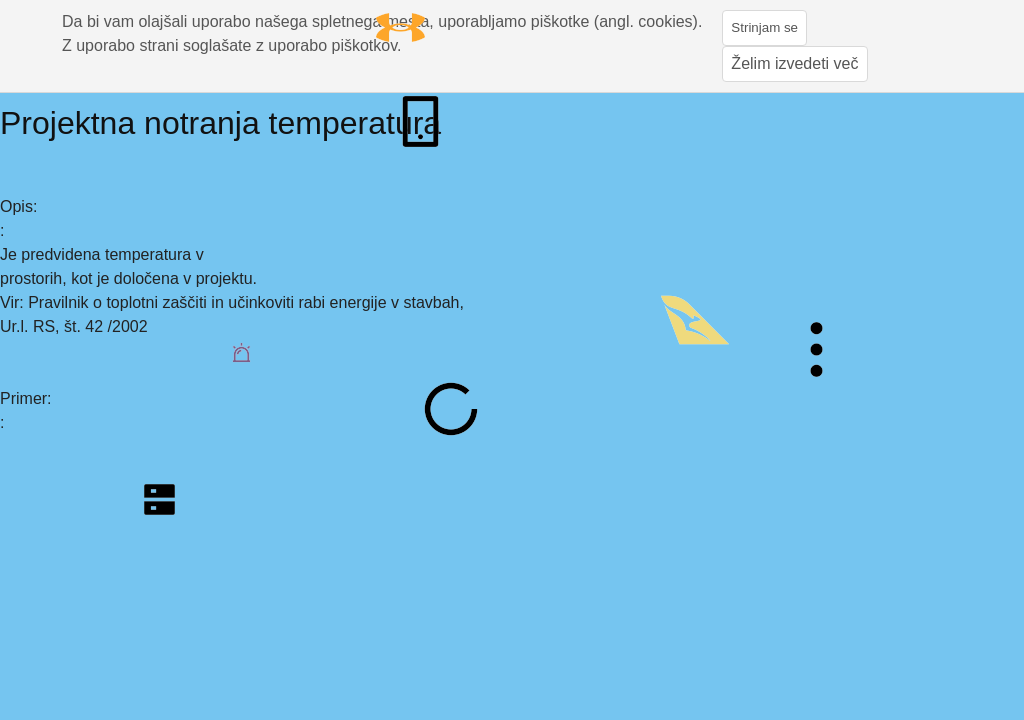 The width and height of the screenshot is (1024, 720). What do you see at coordinates (451, 409) in the screenshot?
I see `indicates content is loading` at bounding box center [451, 409].